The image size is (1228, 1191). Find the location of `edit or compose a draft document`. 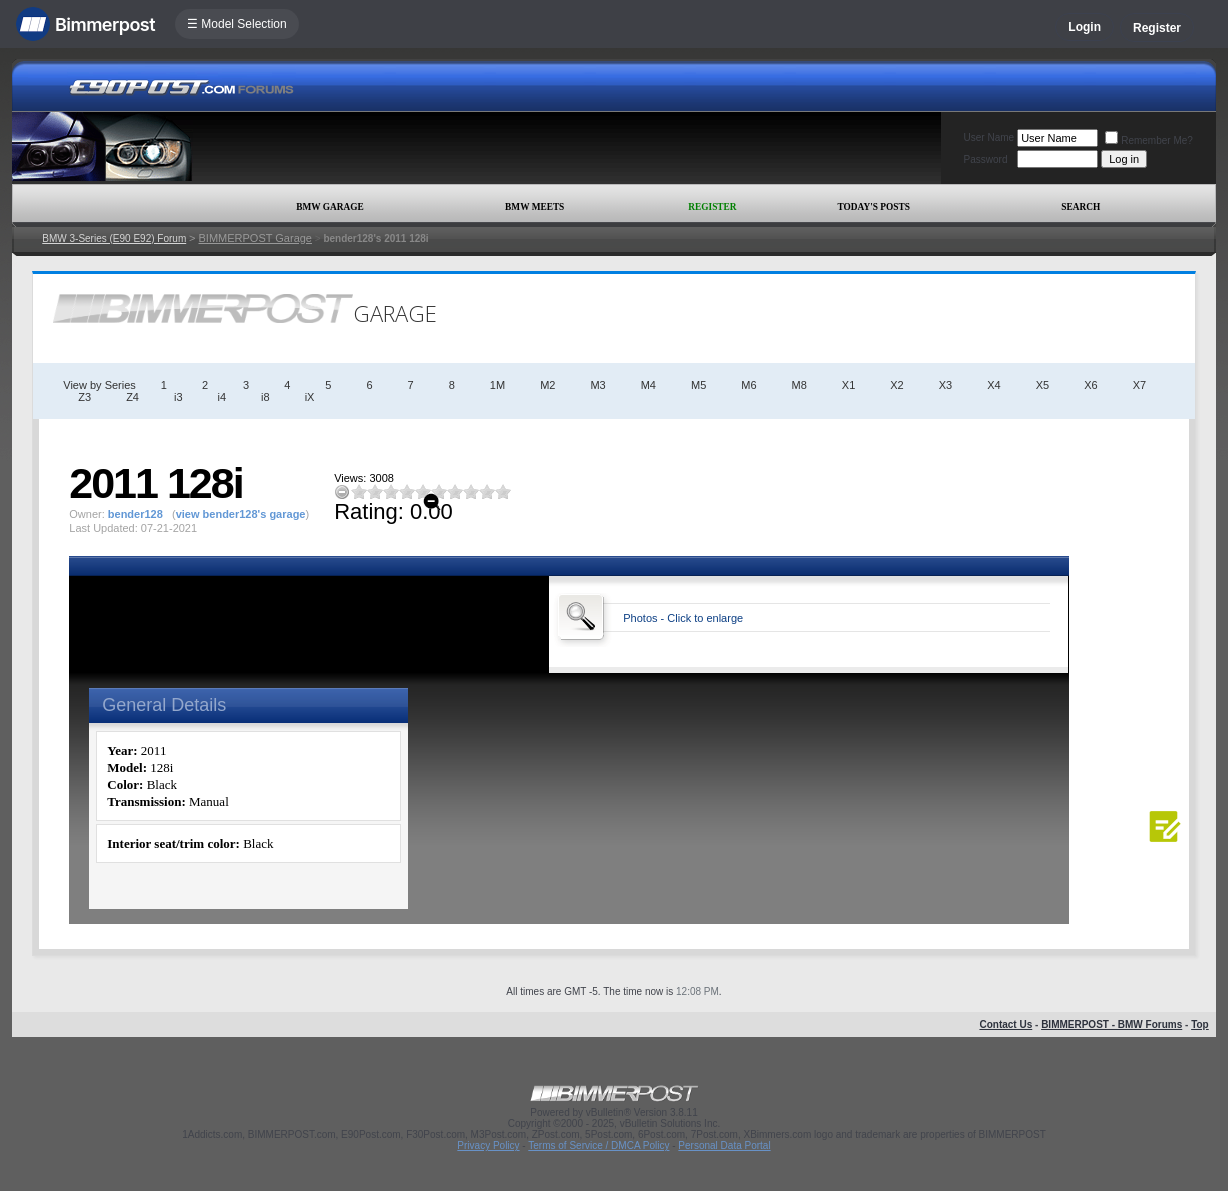

edit or compose a draft document is located at coordinates (1163, 826).